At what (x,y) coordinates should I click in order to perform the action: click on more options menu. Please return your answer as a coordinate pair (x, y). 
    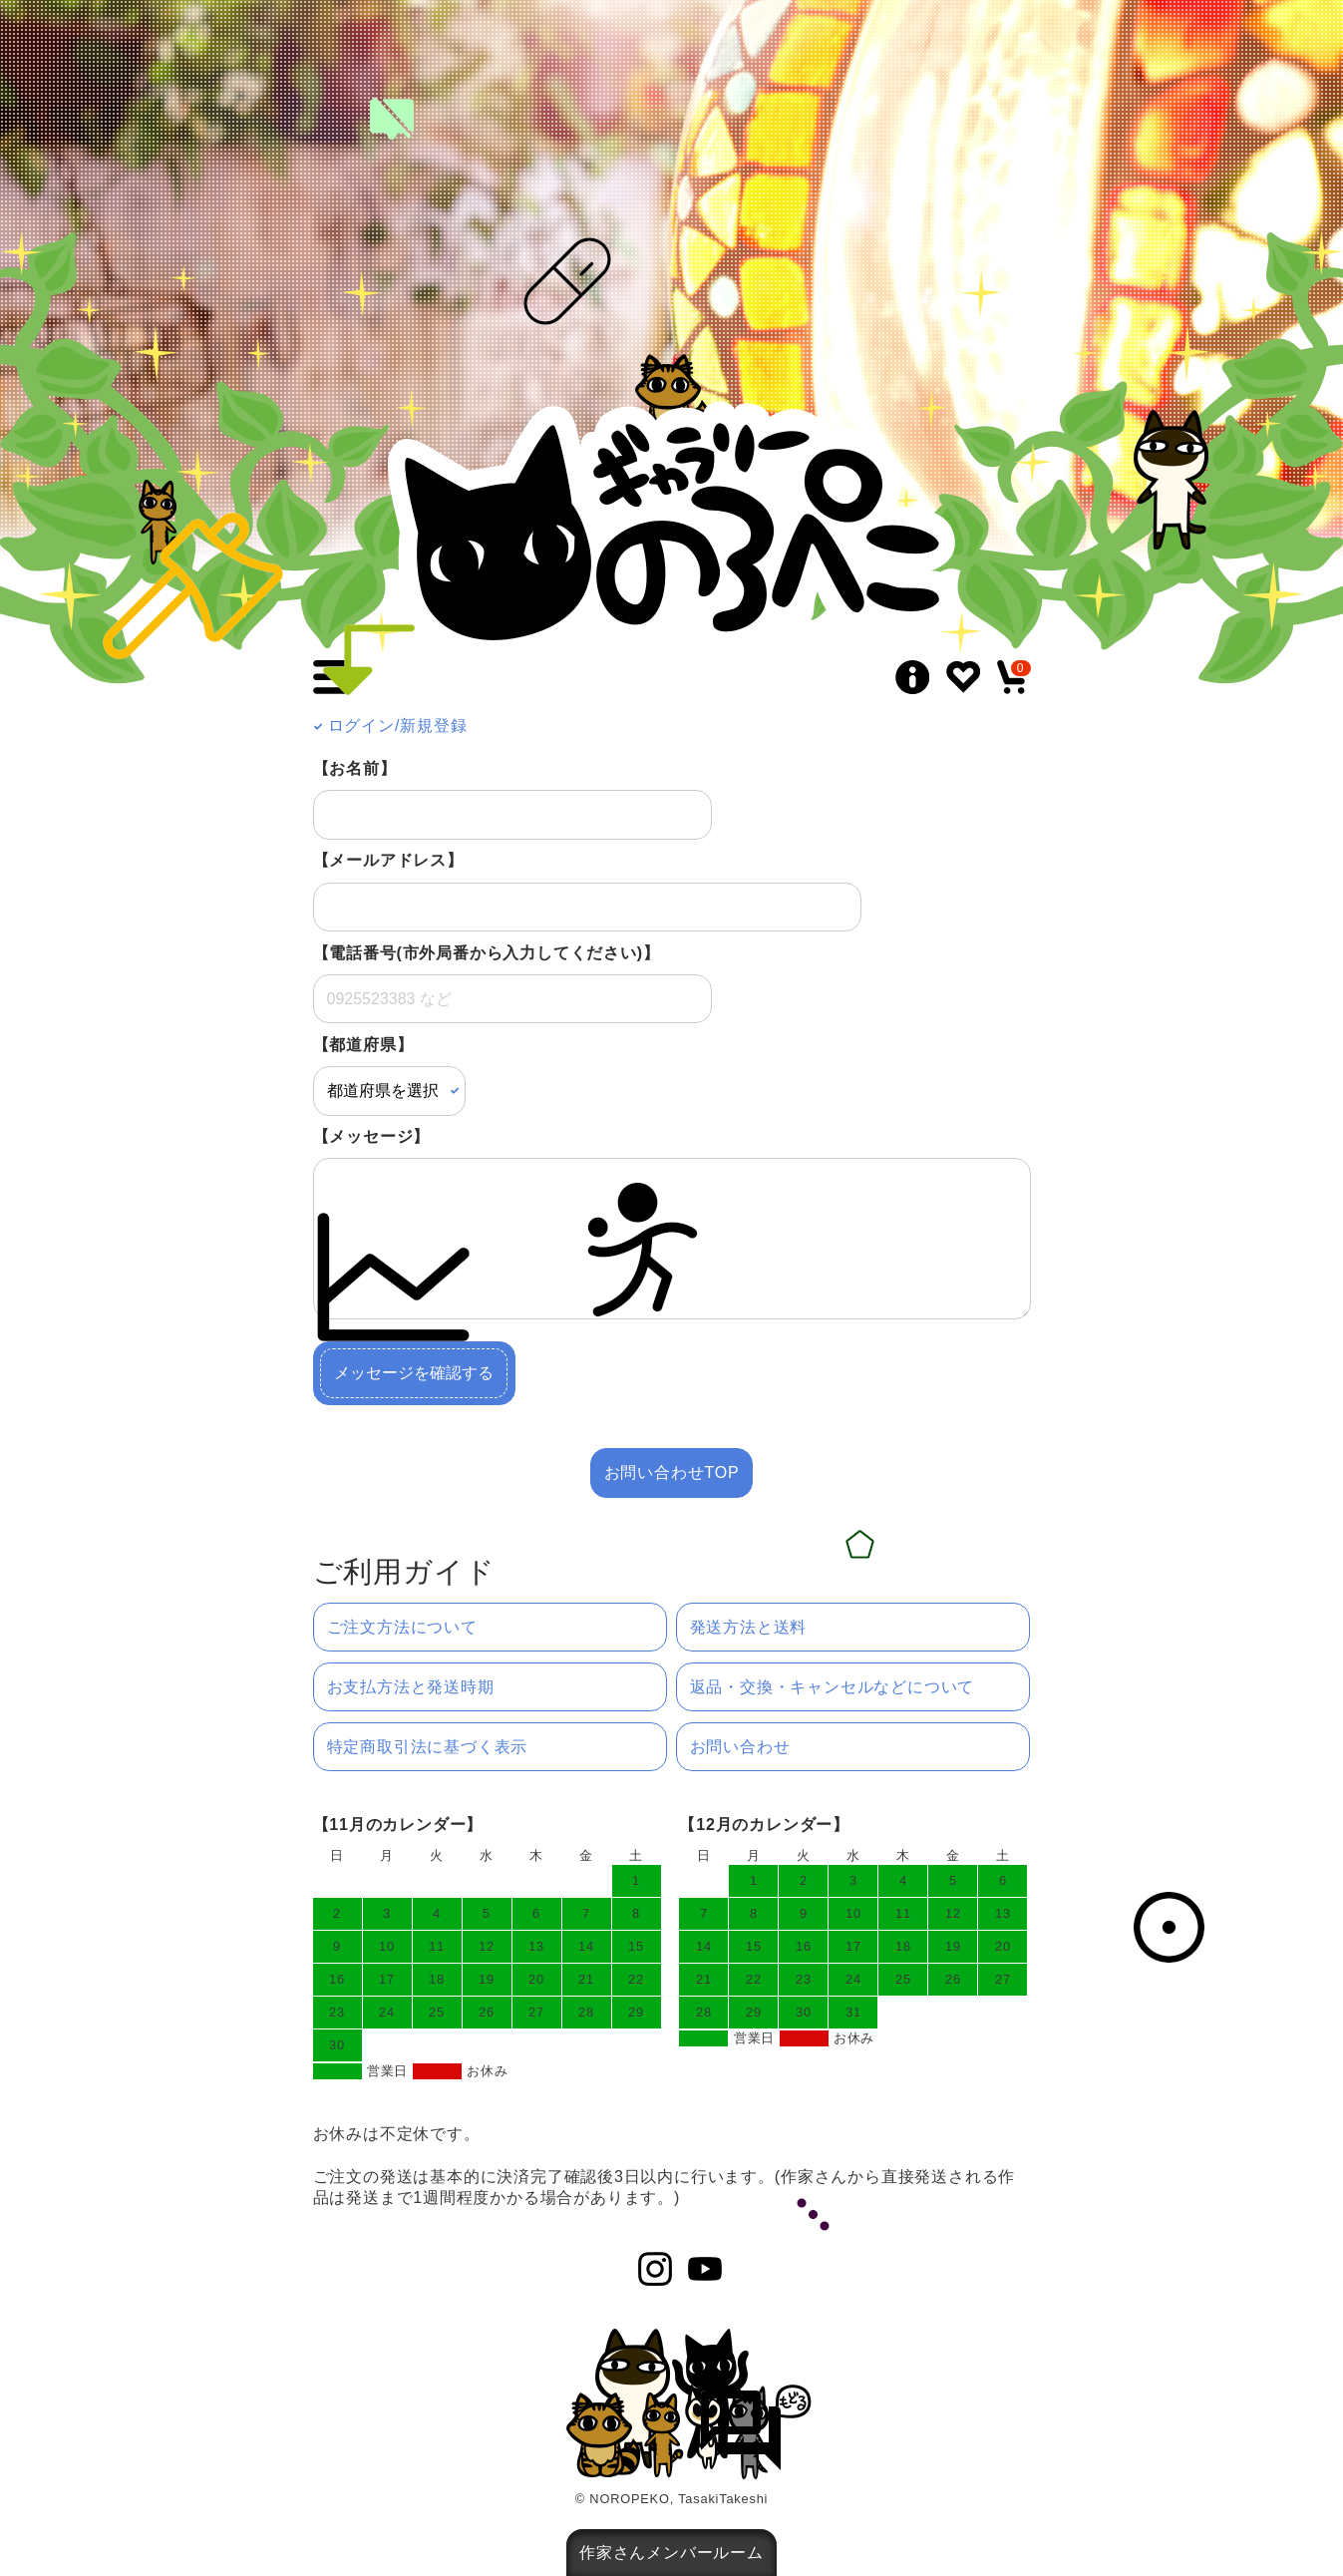
    Looking at the image, I should click on (813, 2214).